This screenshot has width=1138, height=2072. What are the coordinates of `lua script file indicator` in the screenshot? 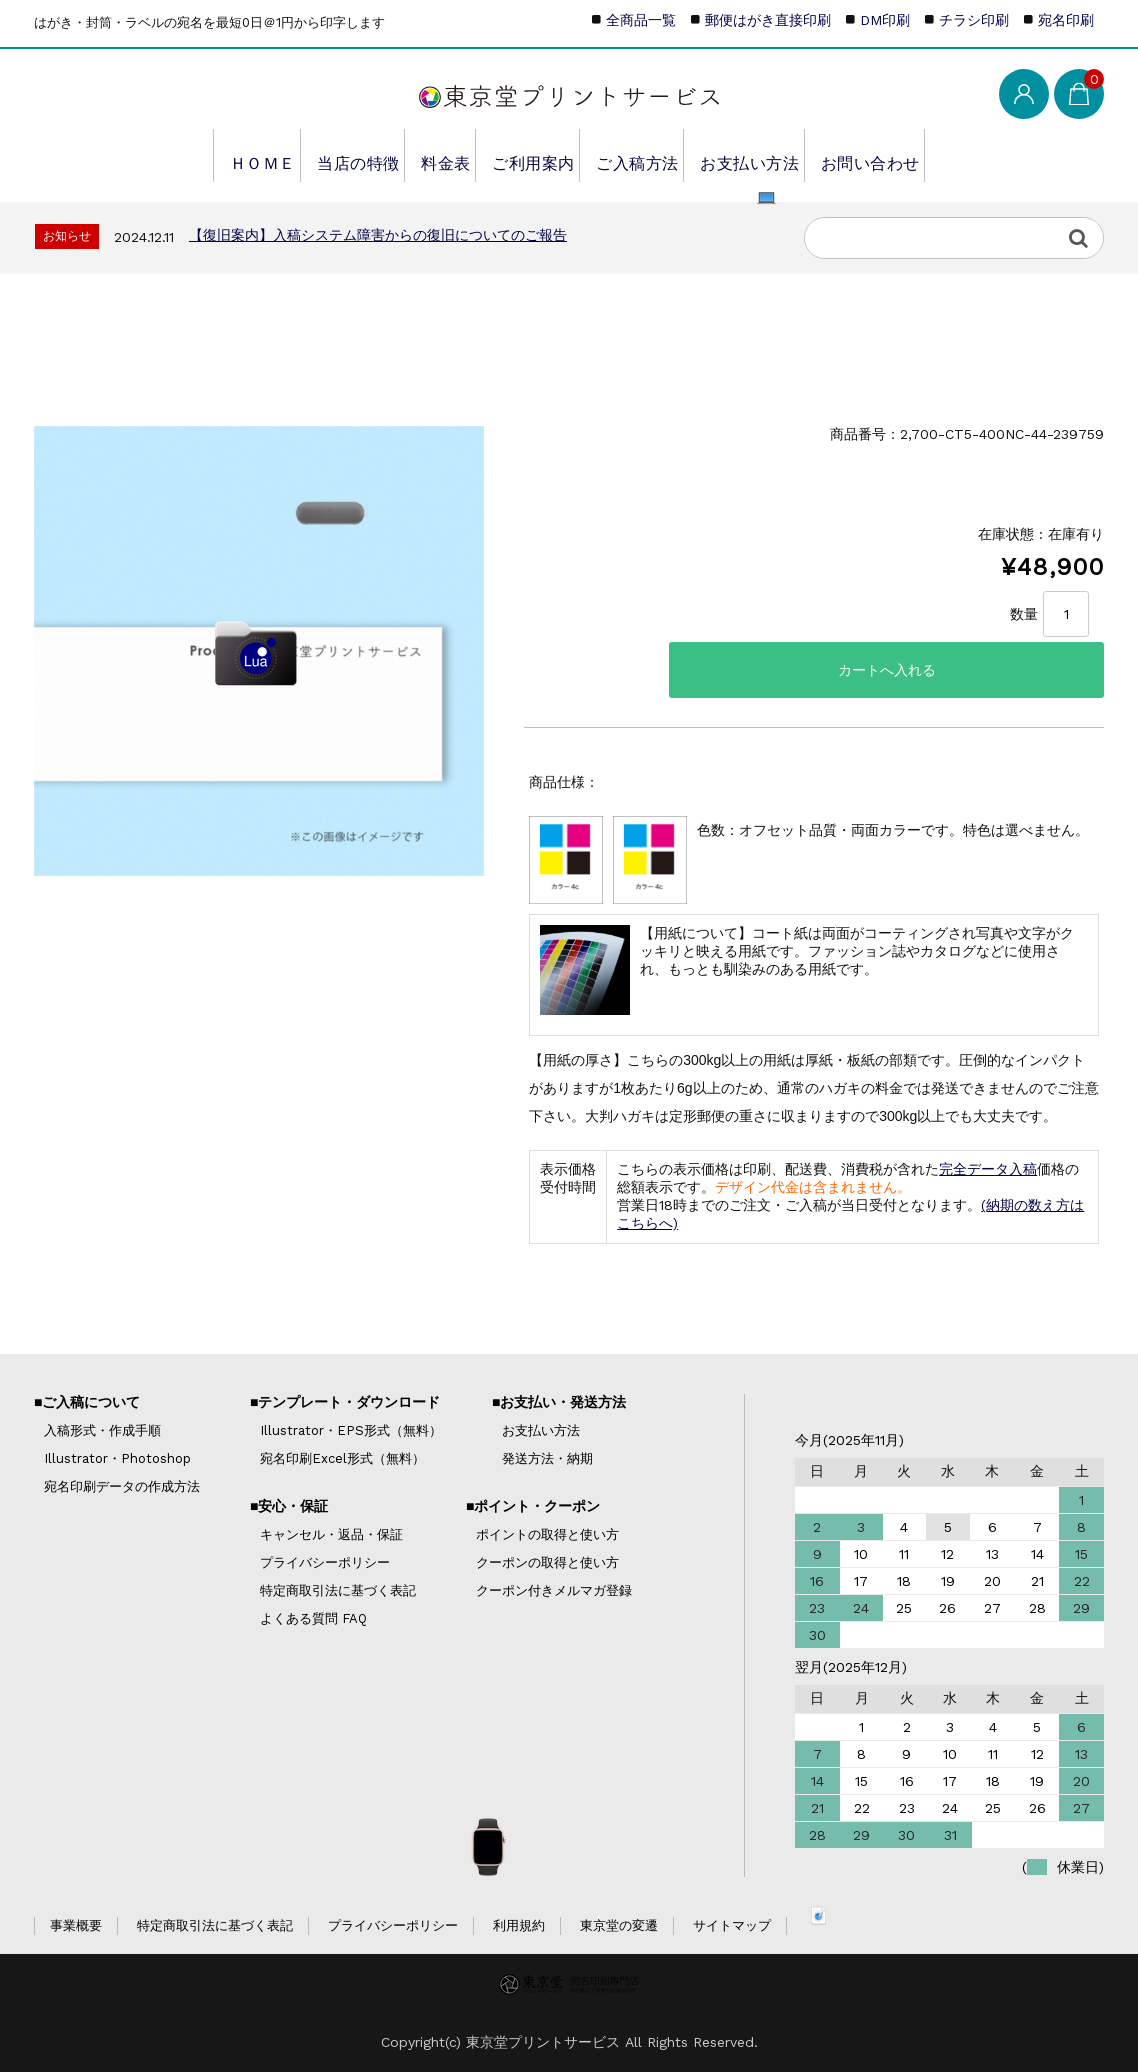 It's located at (818, 1915).